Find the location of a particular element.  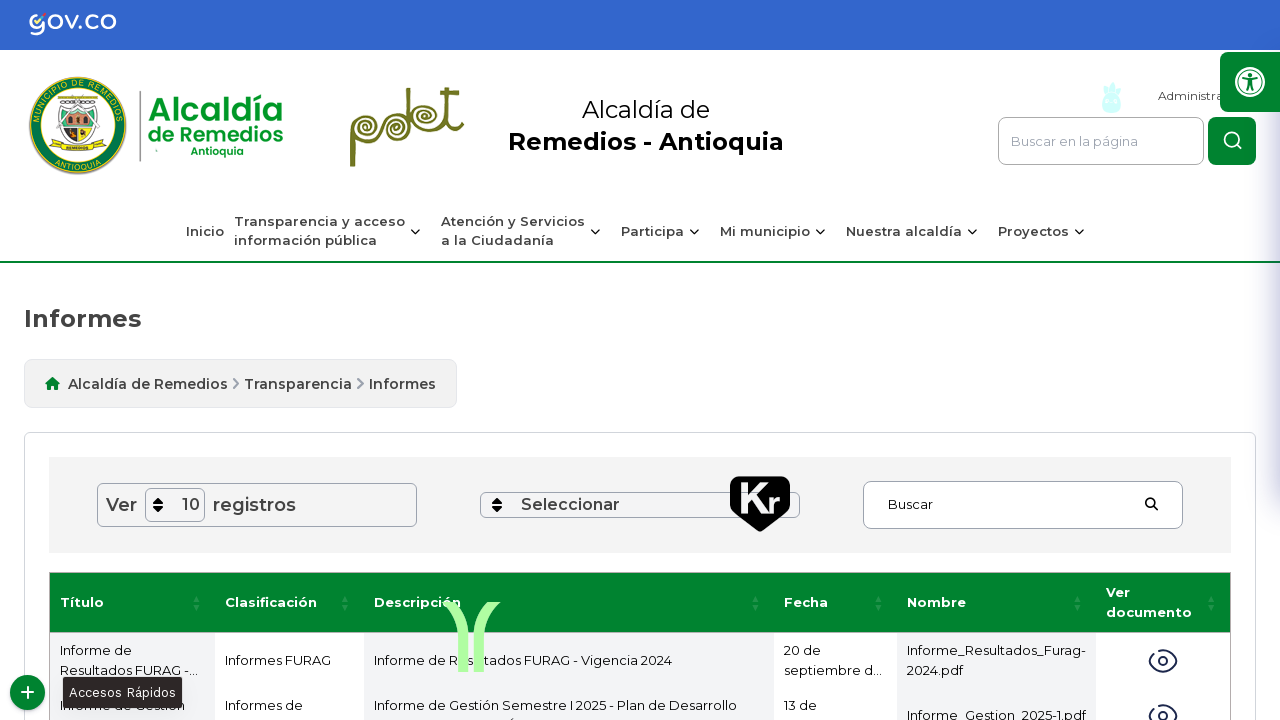

Guangzhou Metro app or service is located at coordinates (471, 637).